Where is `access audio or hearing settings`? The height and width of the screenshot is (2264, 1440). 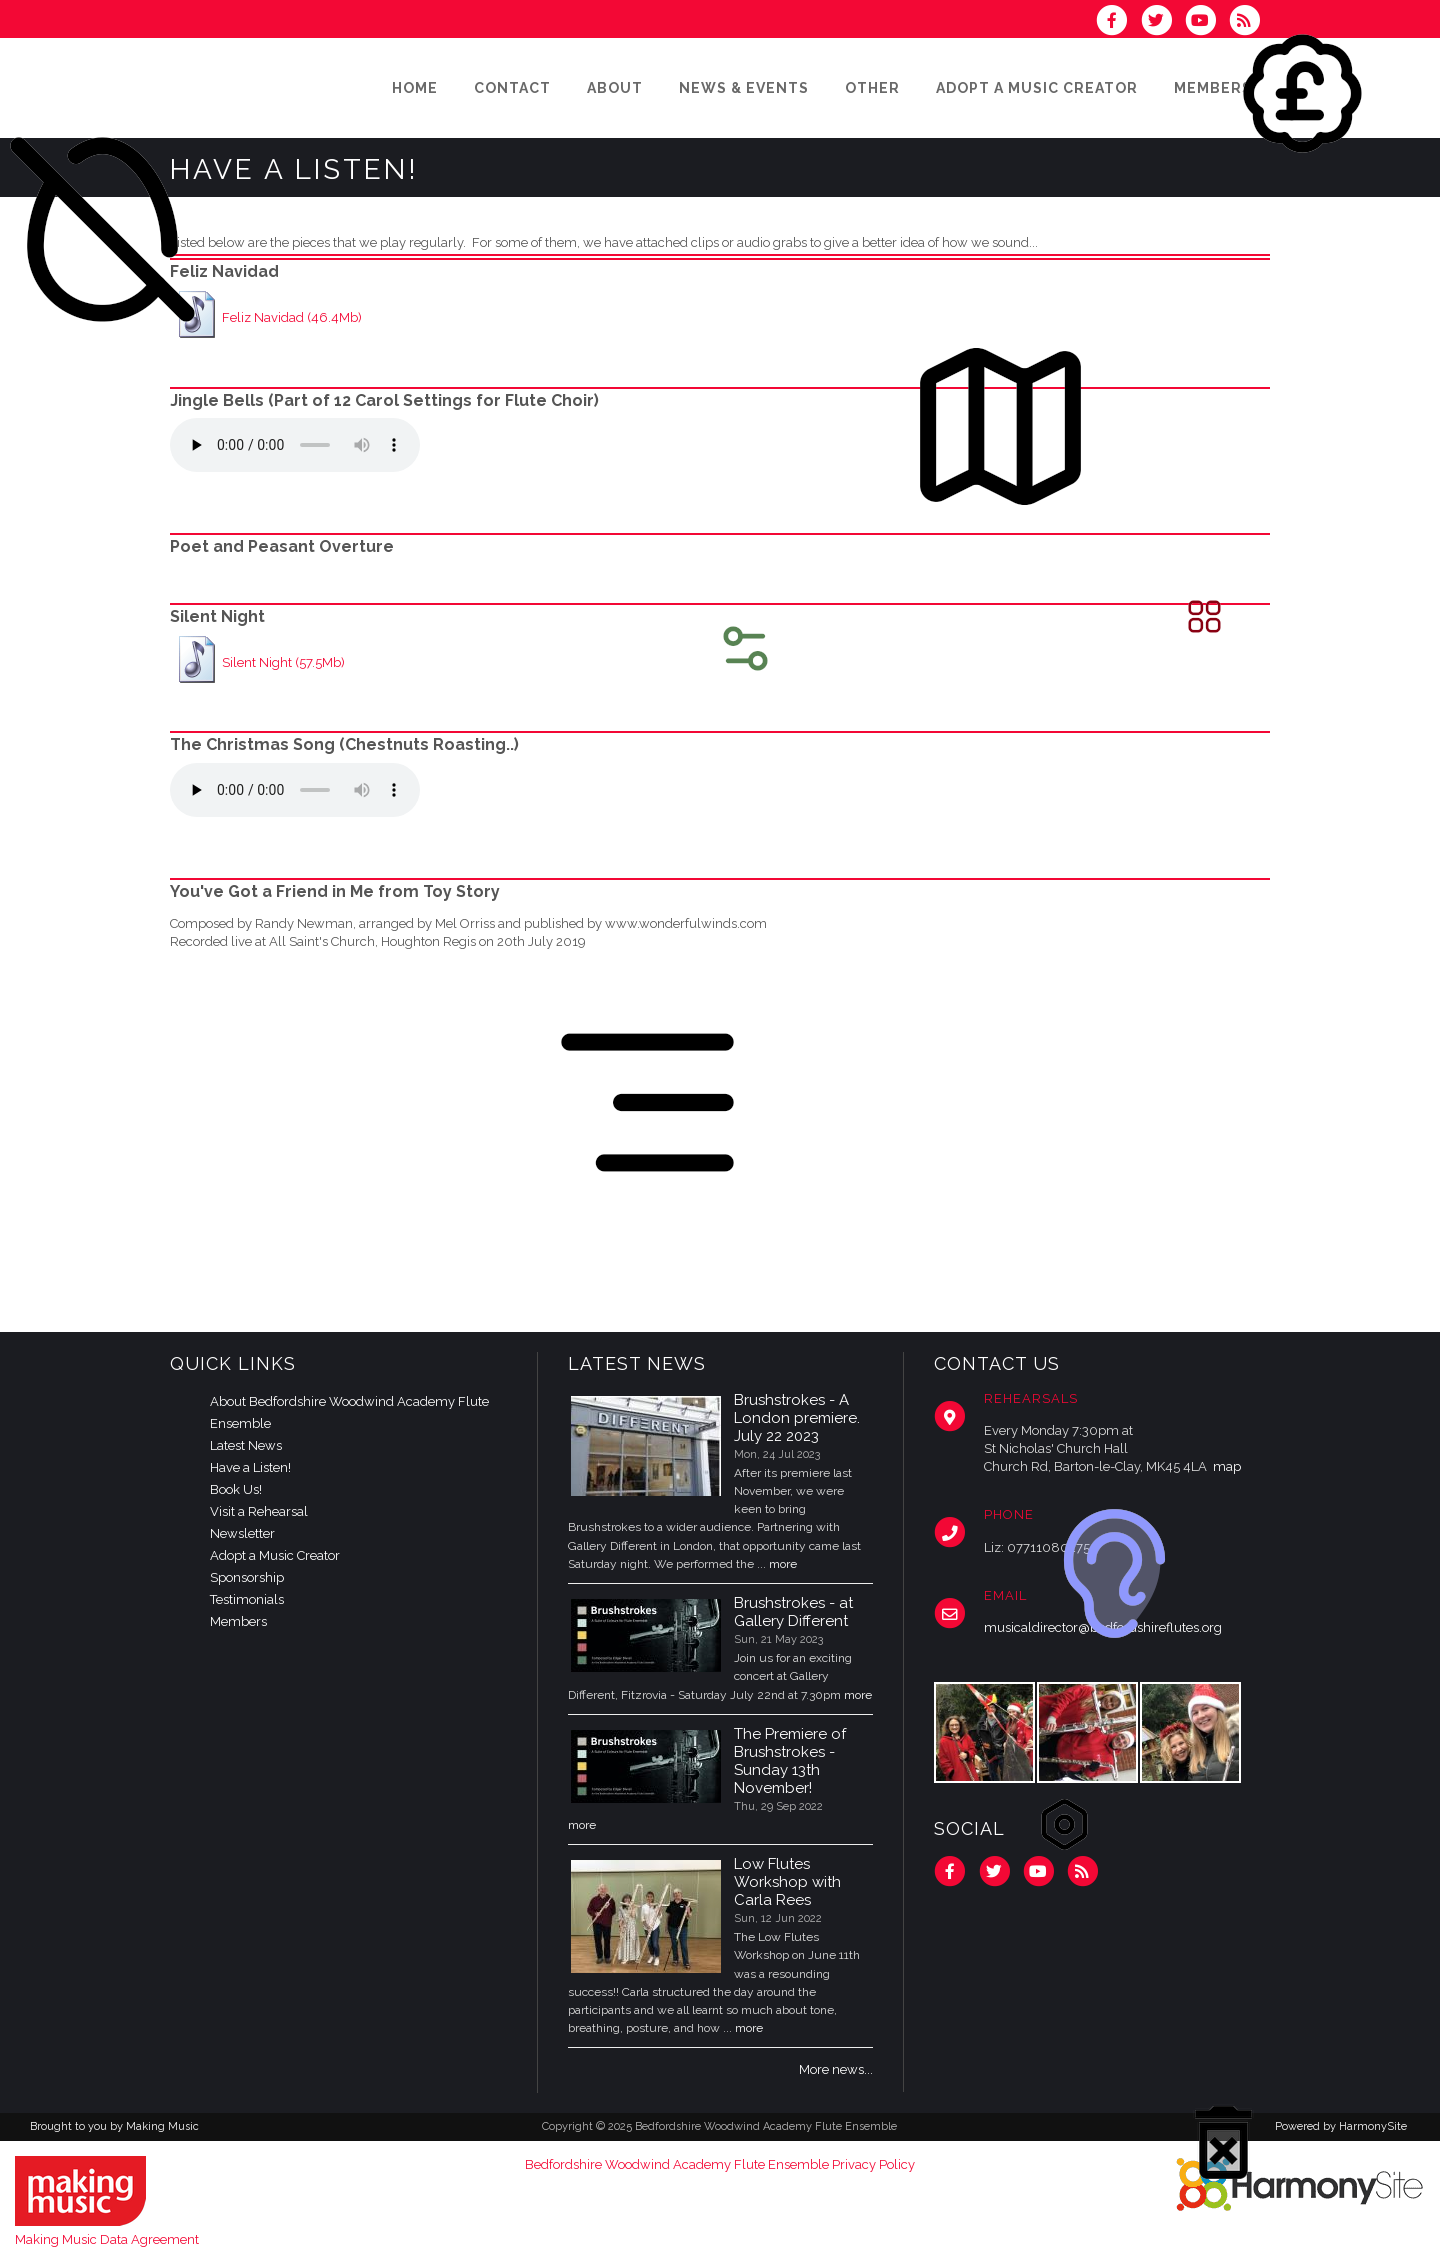
access audio or hearing settings is located at coordinates (1114, 1573).